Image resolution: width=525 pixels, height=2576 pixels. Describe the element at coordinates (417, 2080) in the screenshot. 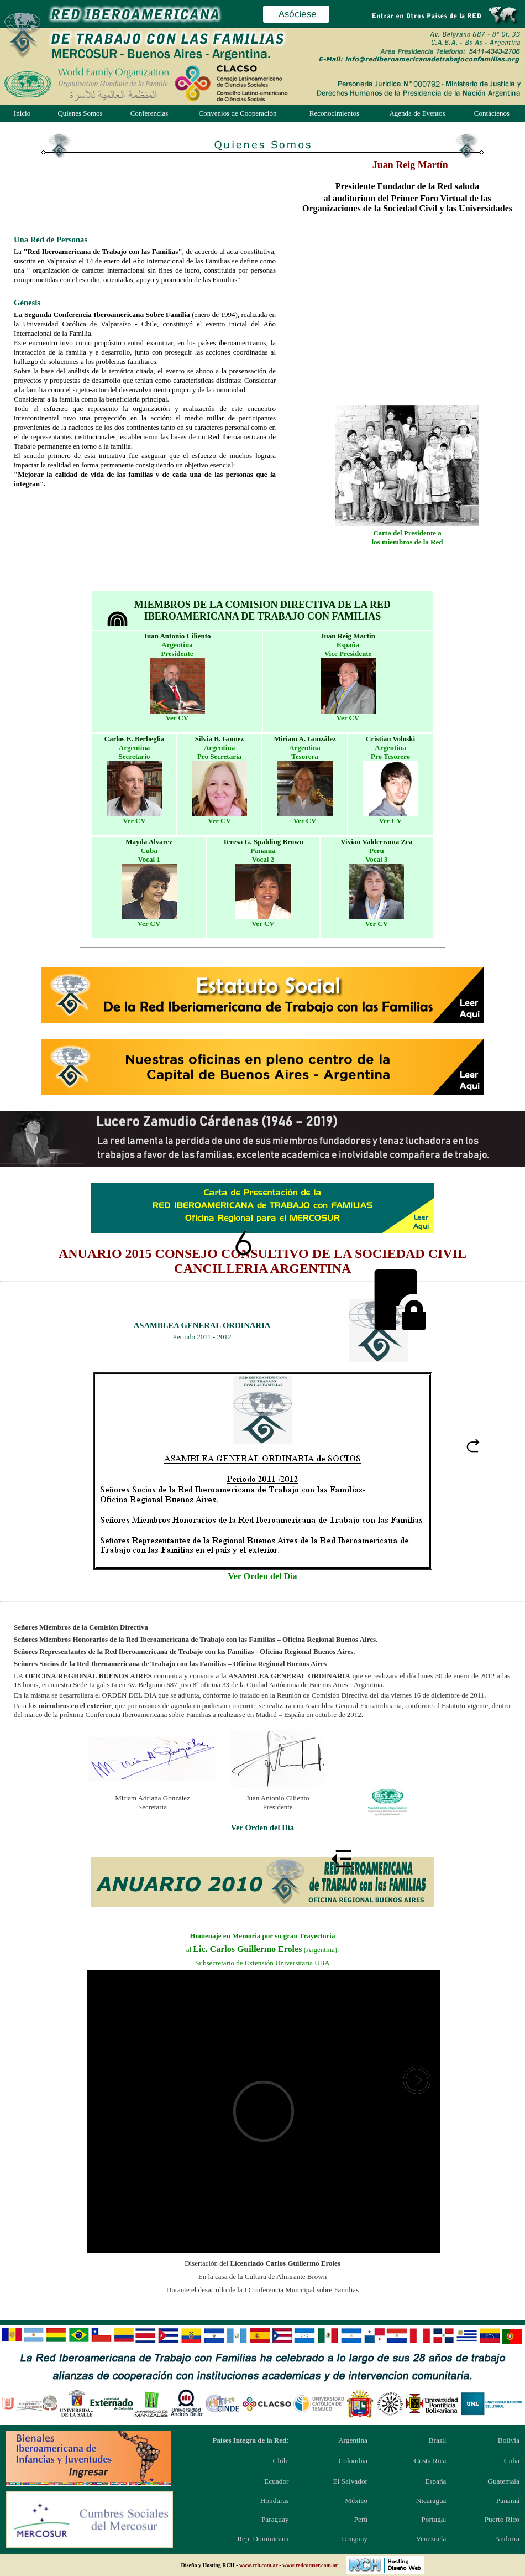

I see `play media or video content` at that location.